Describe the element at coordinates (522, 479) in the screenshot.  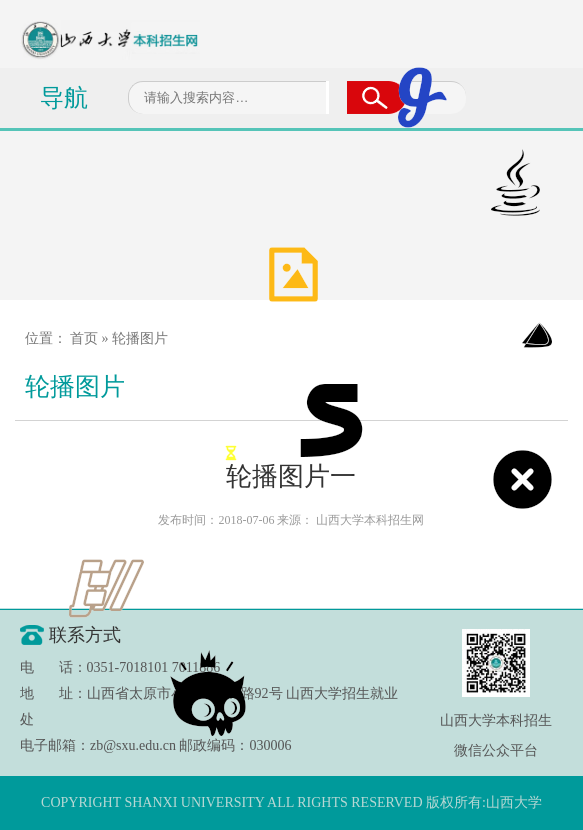
I see `close or dismiss a dialog` at that location.